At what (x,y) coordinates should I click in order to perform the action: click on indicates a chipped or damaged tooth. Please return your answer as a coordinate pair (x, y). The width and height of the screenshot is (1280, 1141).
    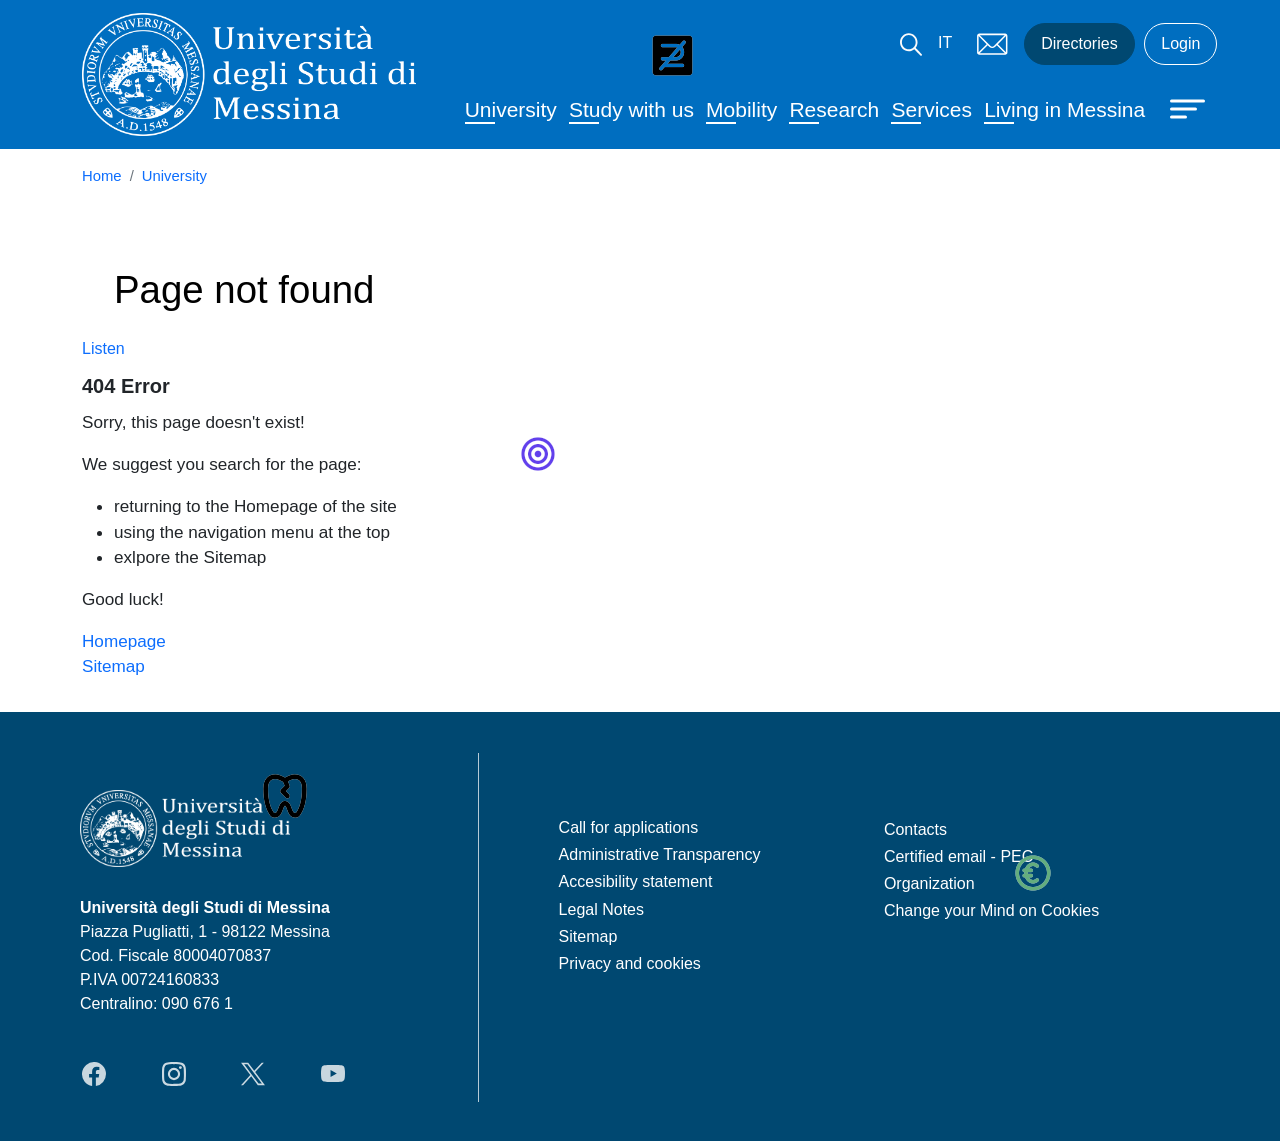
    Looking at the image, I should click on (285, 796).